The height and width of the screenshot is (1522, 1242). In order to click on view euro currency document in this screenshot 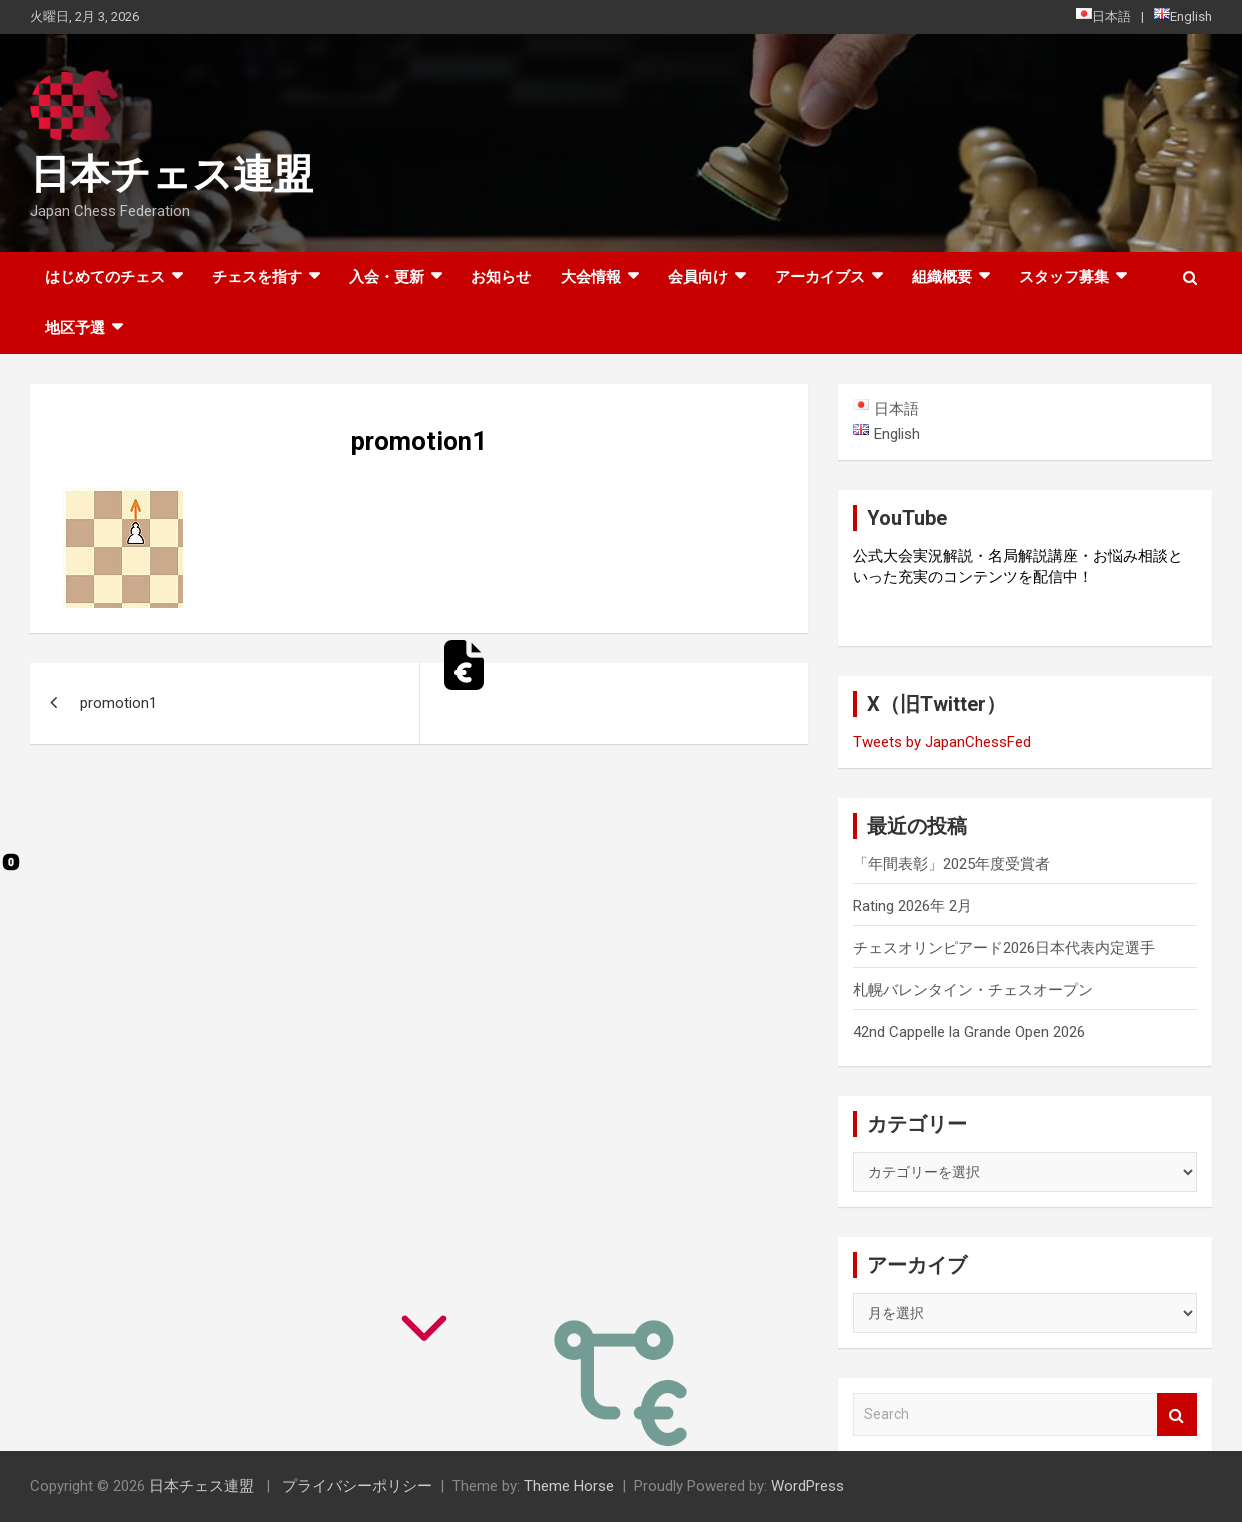, I will do `click(464, 665)`.